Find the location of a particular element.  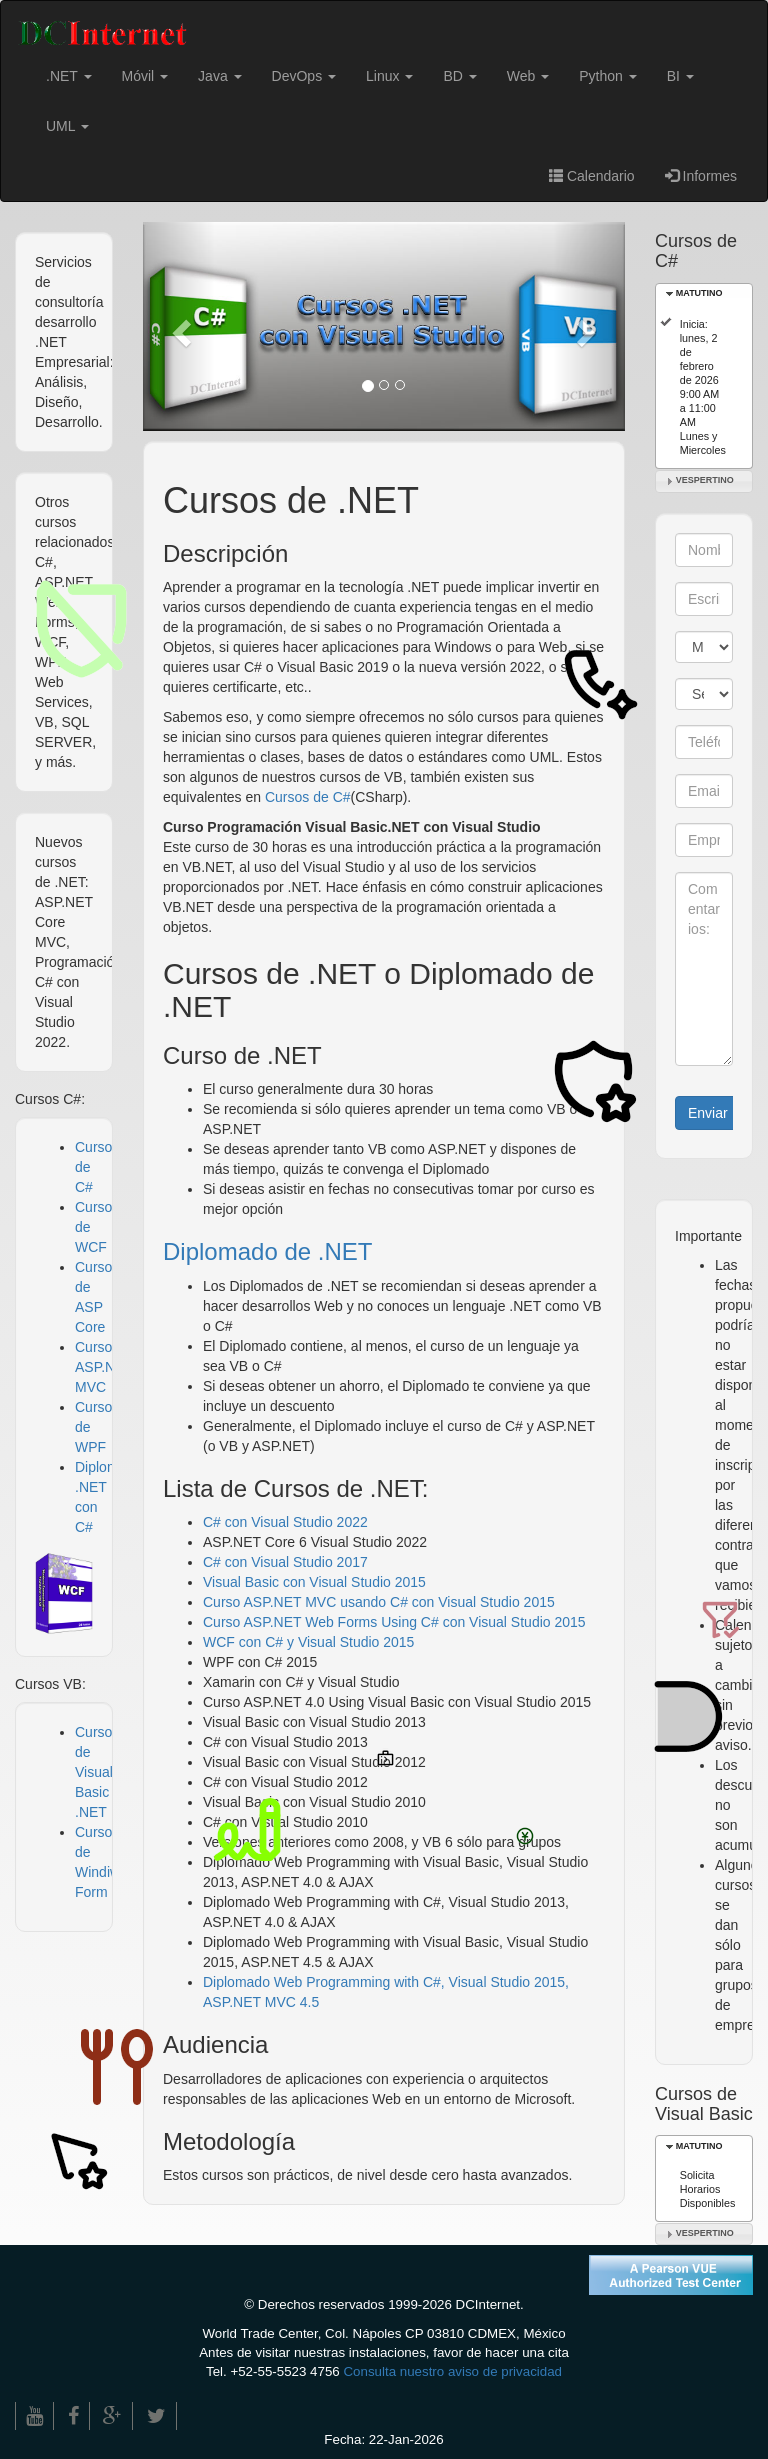

indicates a proper superset relationship in mathematical notation is located at coordinates (683, 1716).